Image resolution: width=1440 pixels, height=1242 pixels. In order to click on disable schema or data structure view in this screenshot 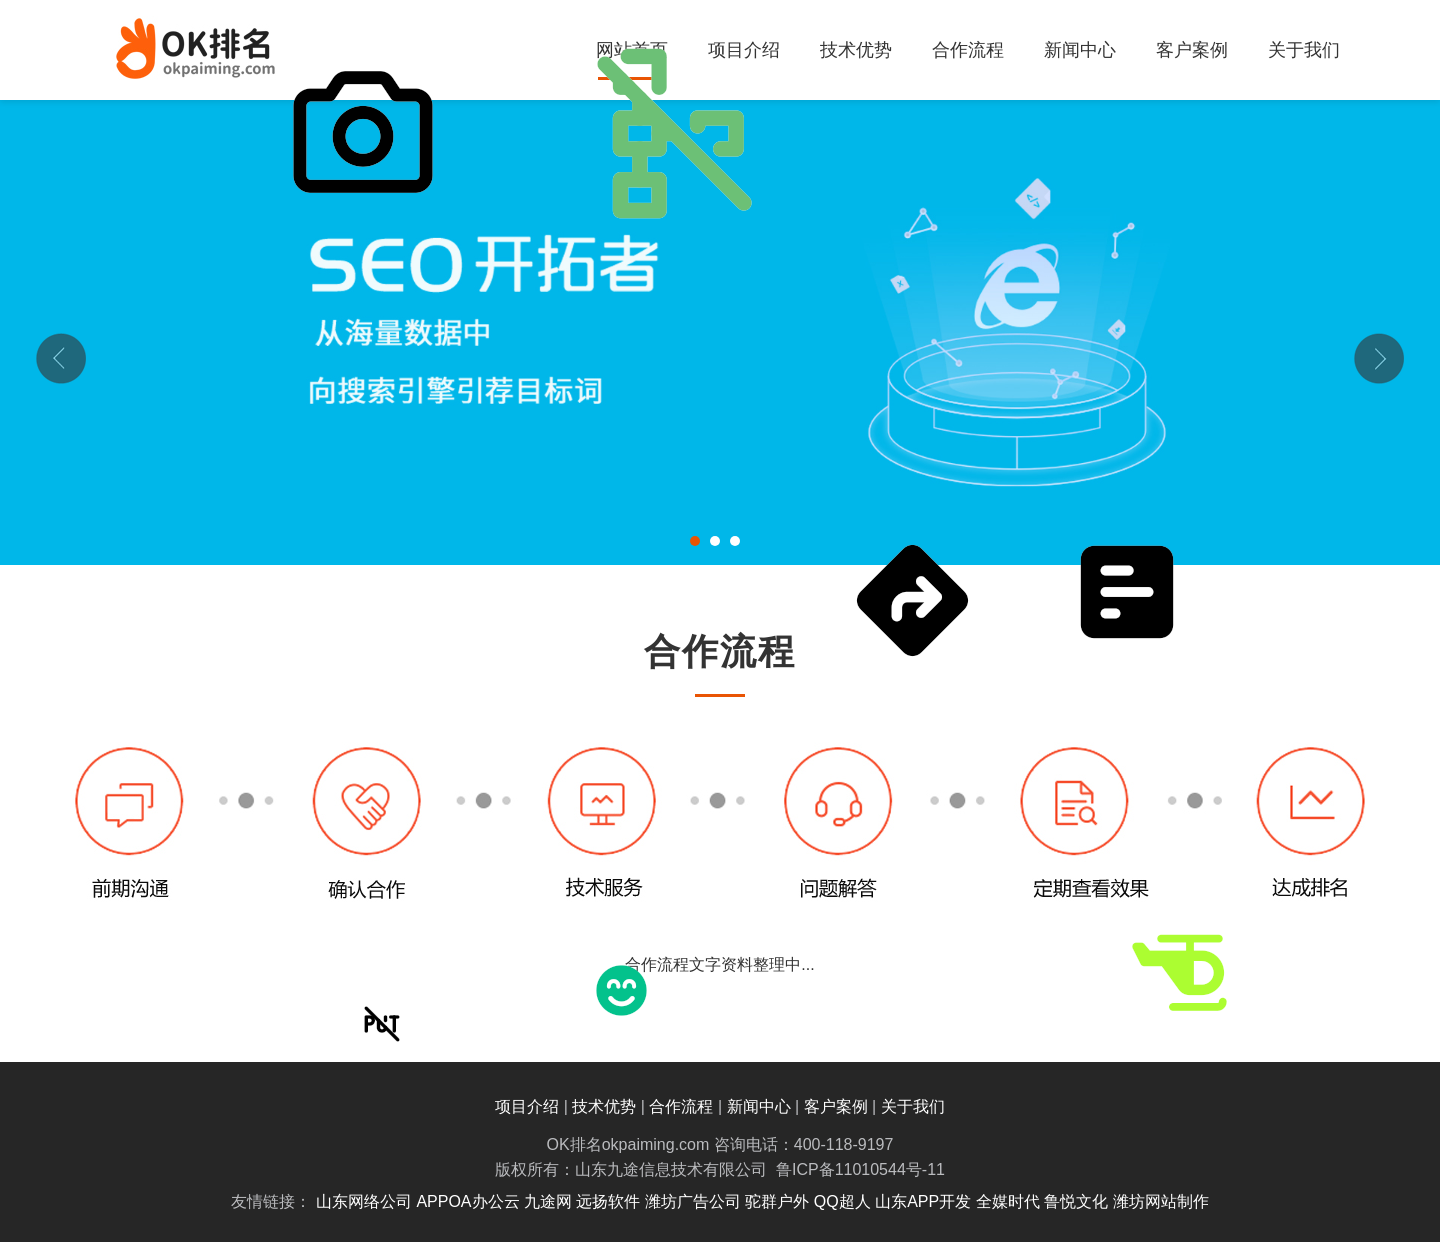, I will do `click(674, 133)`.